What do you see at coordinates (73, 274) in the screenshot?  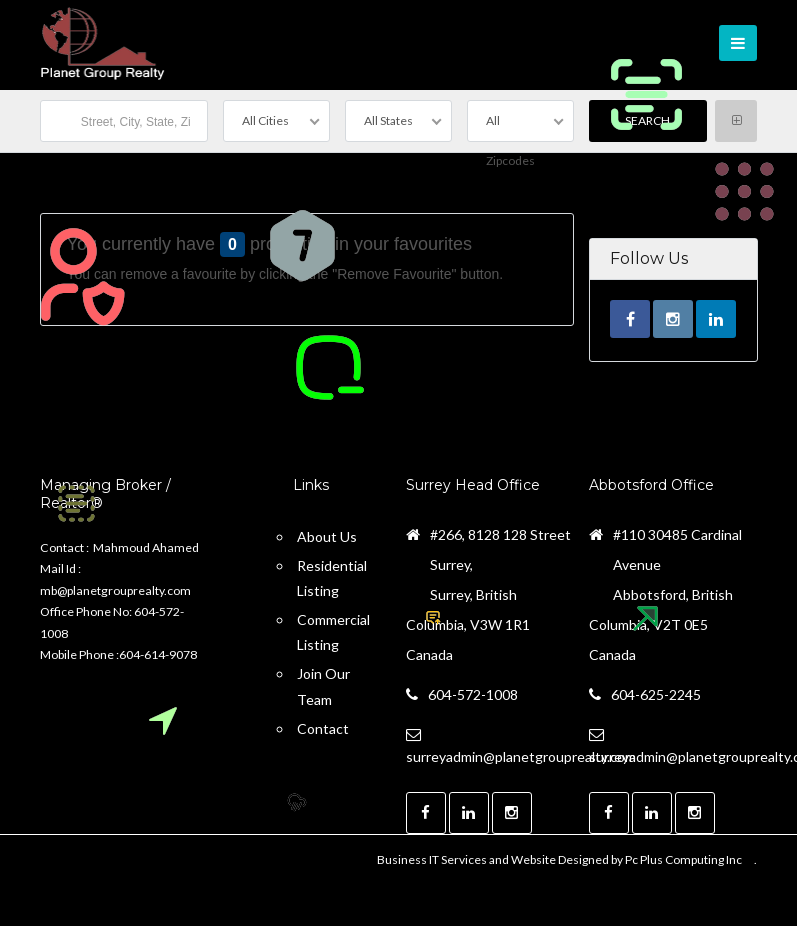 I see `view or manage account security settings` at bounding box center [73, 274].